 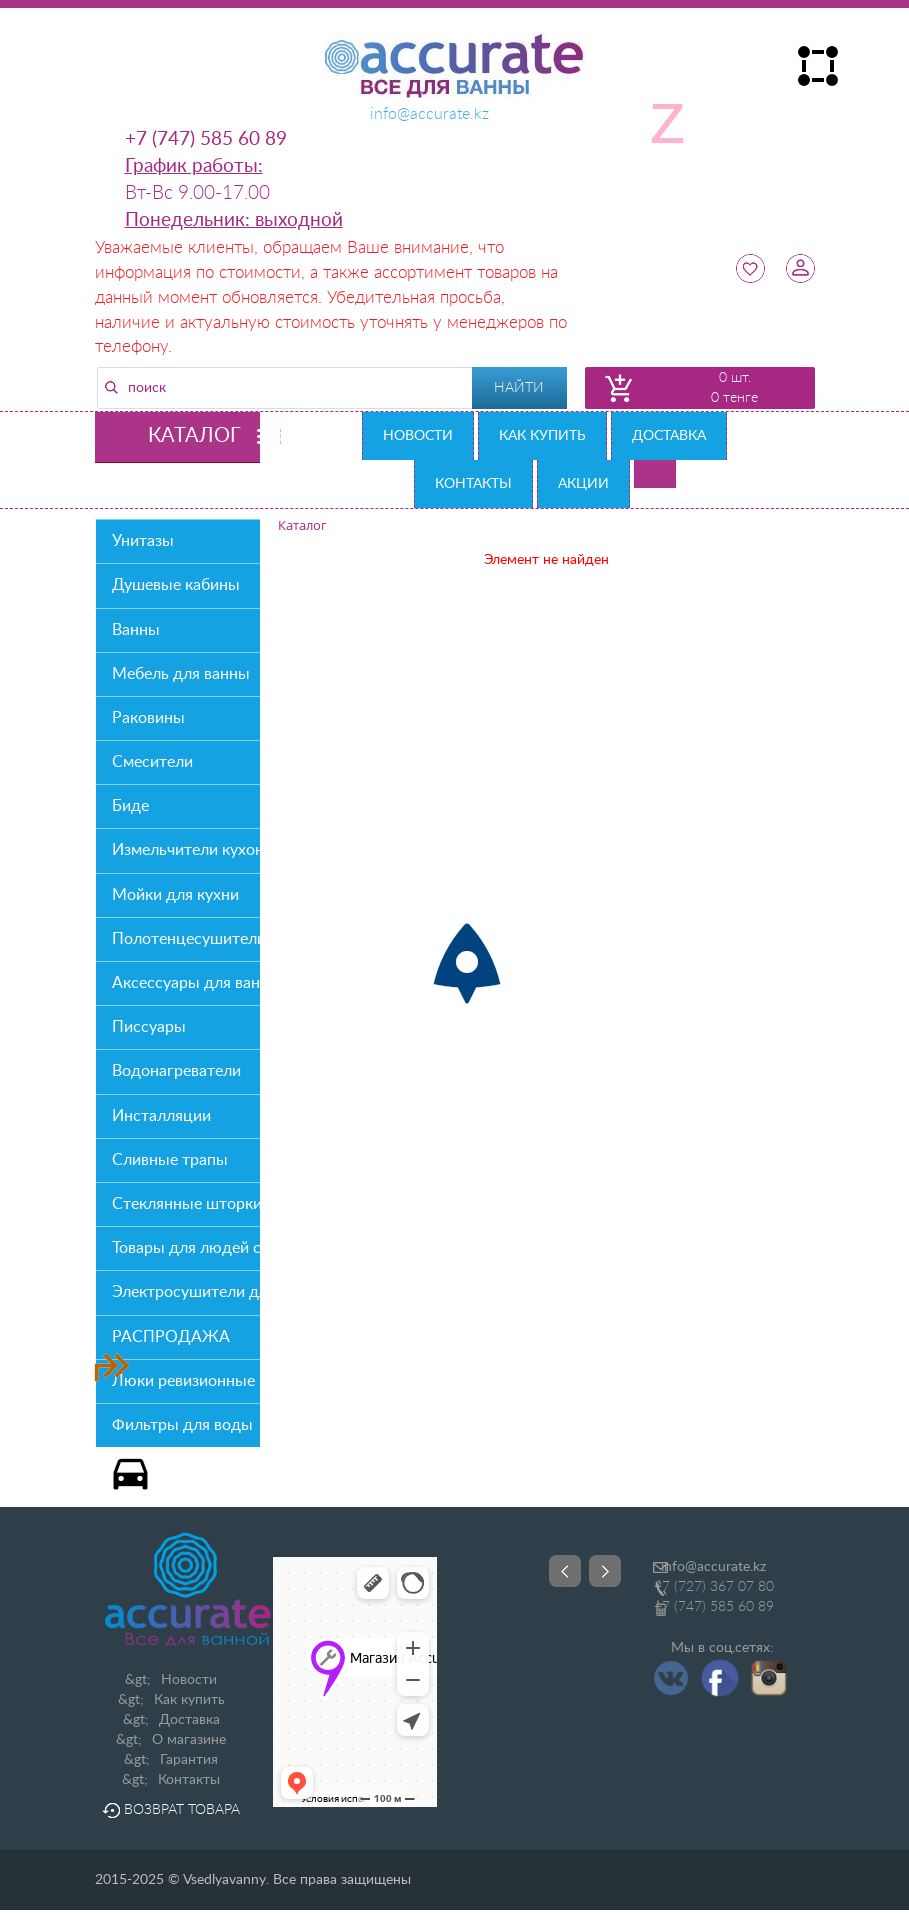 I want to click on access shape tools or vector editing, so click(x=818, y=66).